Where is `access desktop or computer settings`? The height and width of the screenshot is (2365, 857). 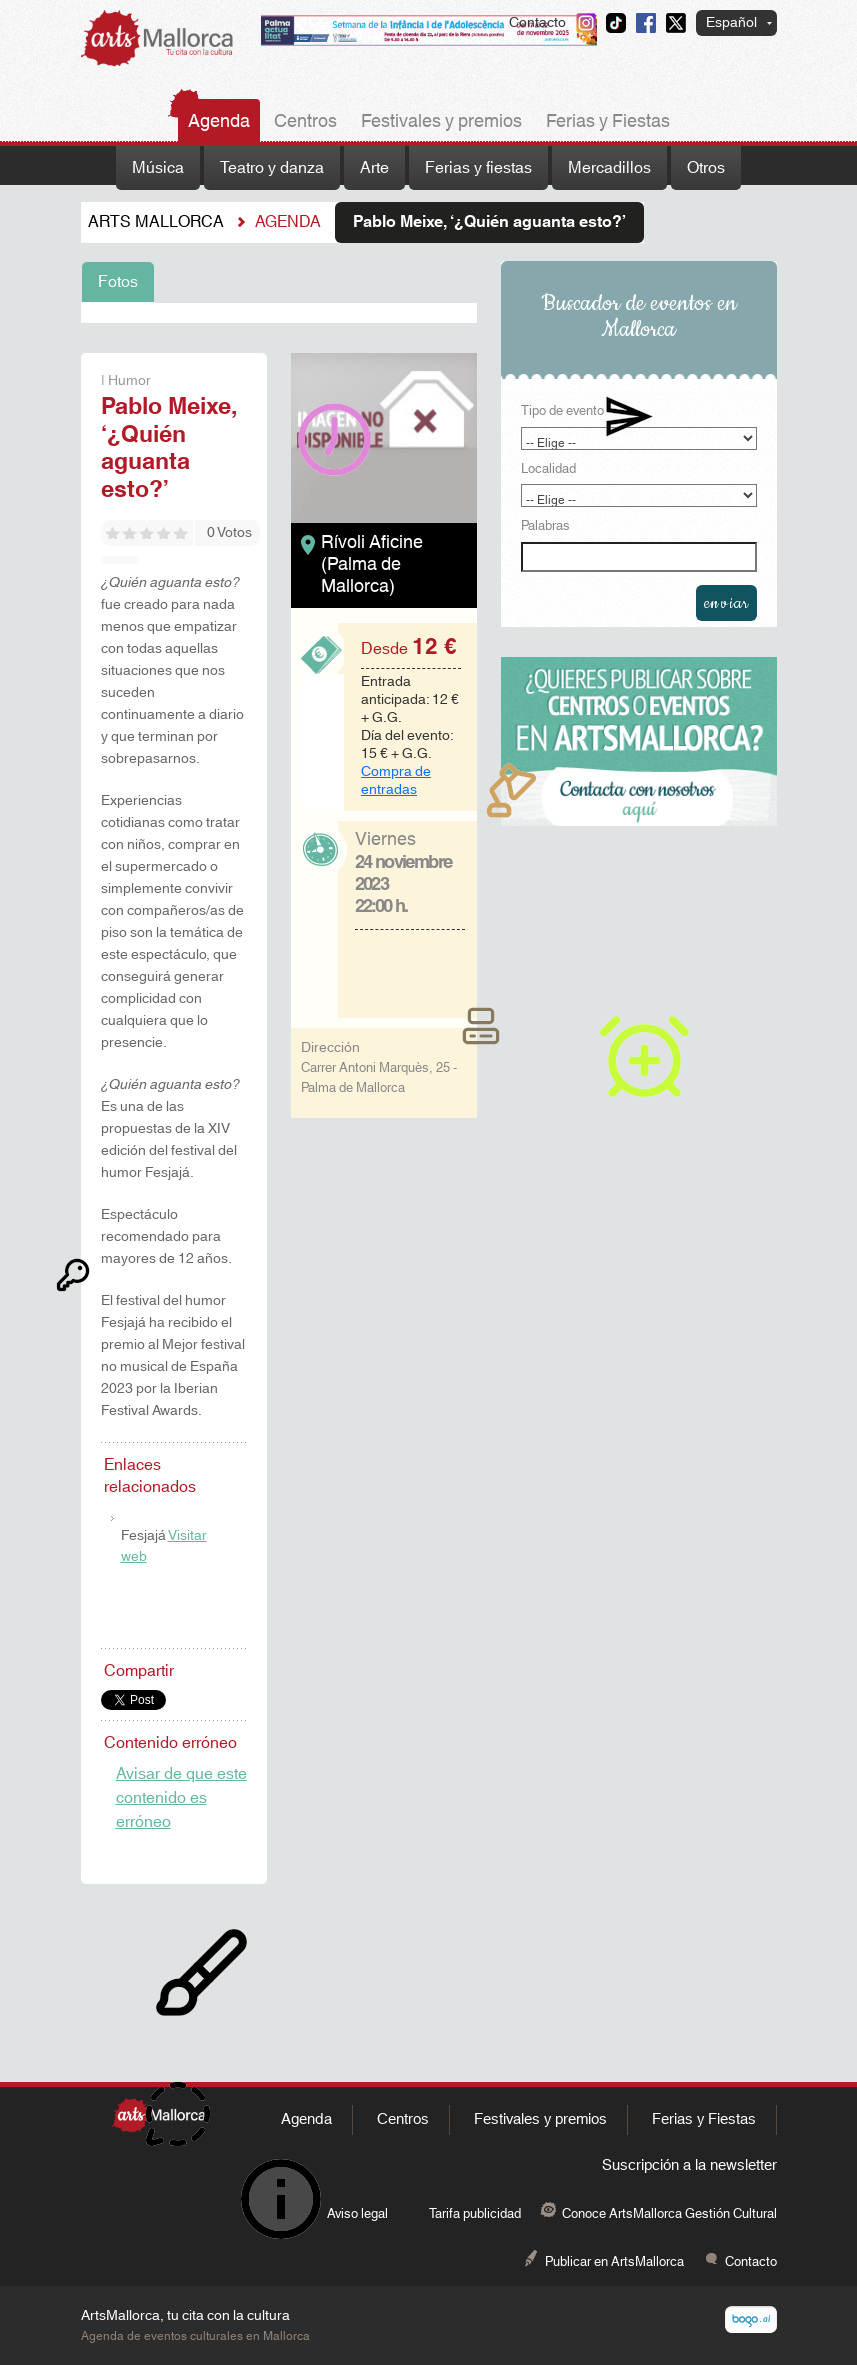
access desktop or computer settings is located at coordinates (481, 1026).